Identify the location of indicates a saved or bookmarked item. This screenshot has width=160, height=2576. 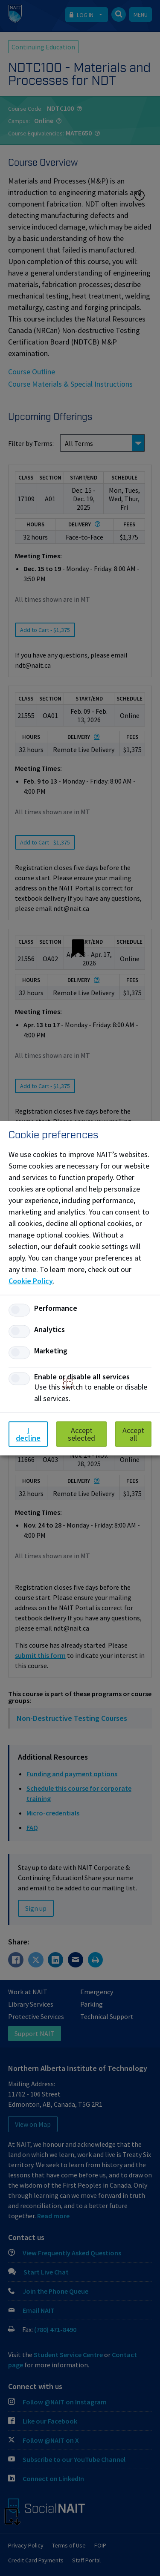
(78, 948).